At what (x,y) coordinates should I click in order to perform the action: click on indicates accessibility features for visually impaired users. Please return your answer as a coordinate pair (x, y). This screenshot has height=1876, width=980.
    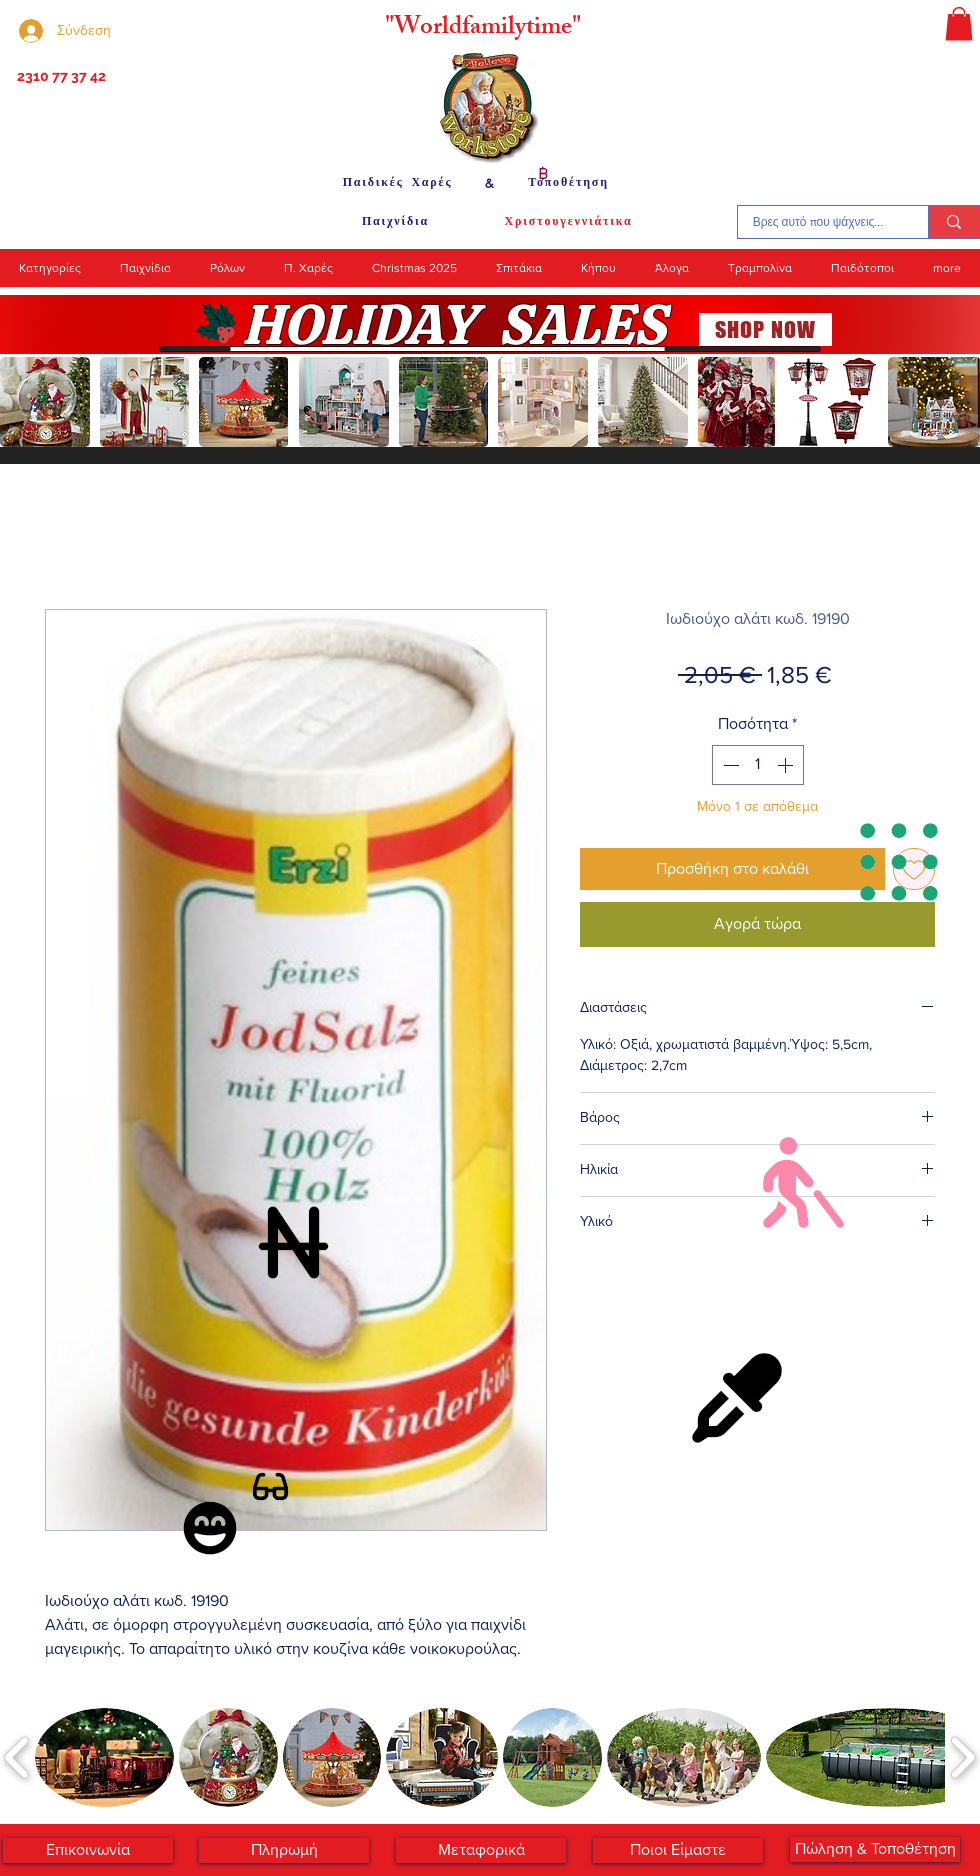
    Looking at the image, I should click on (798, 1182).